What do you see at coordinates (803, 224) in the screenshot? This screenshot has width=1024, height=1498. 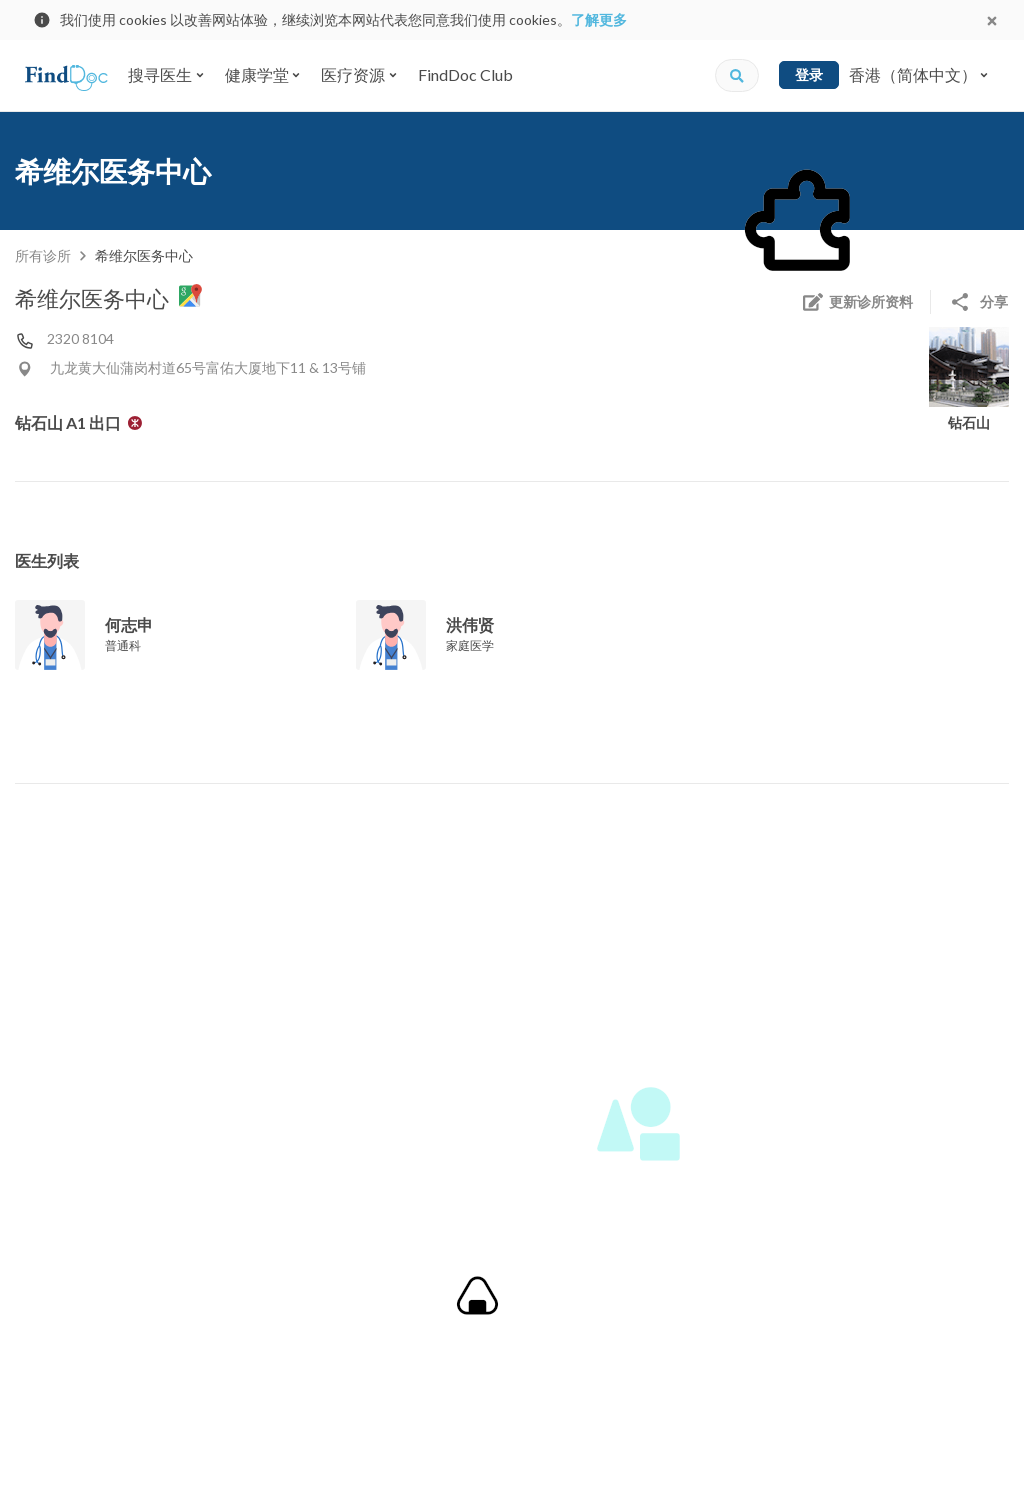 I see `access plugins or extensions` at bounding box center [803, 224].